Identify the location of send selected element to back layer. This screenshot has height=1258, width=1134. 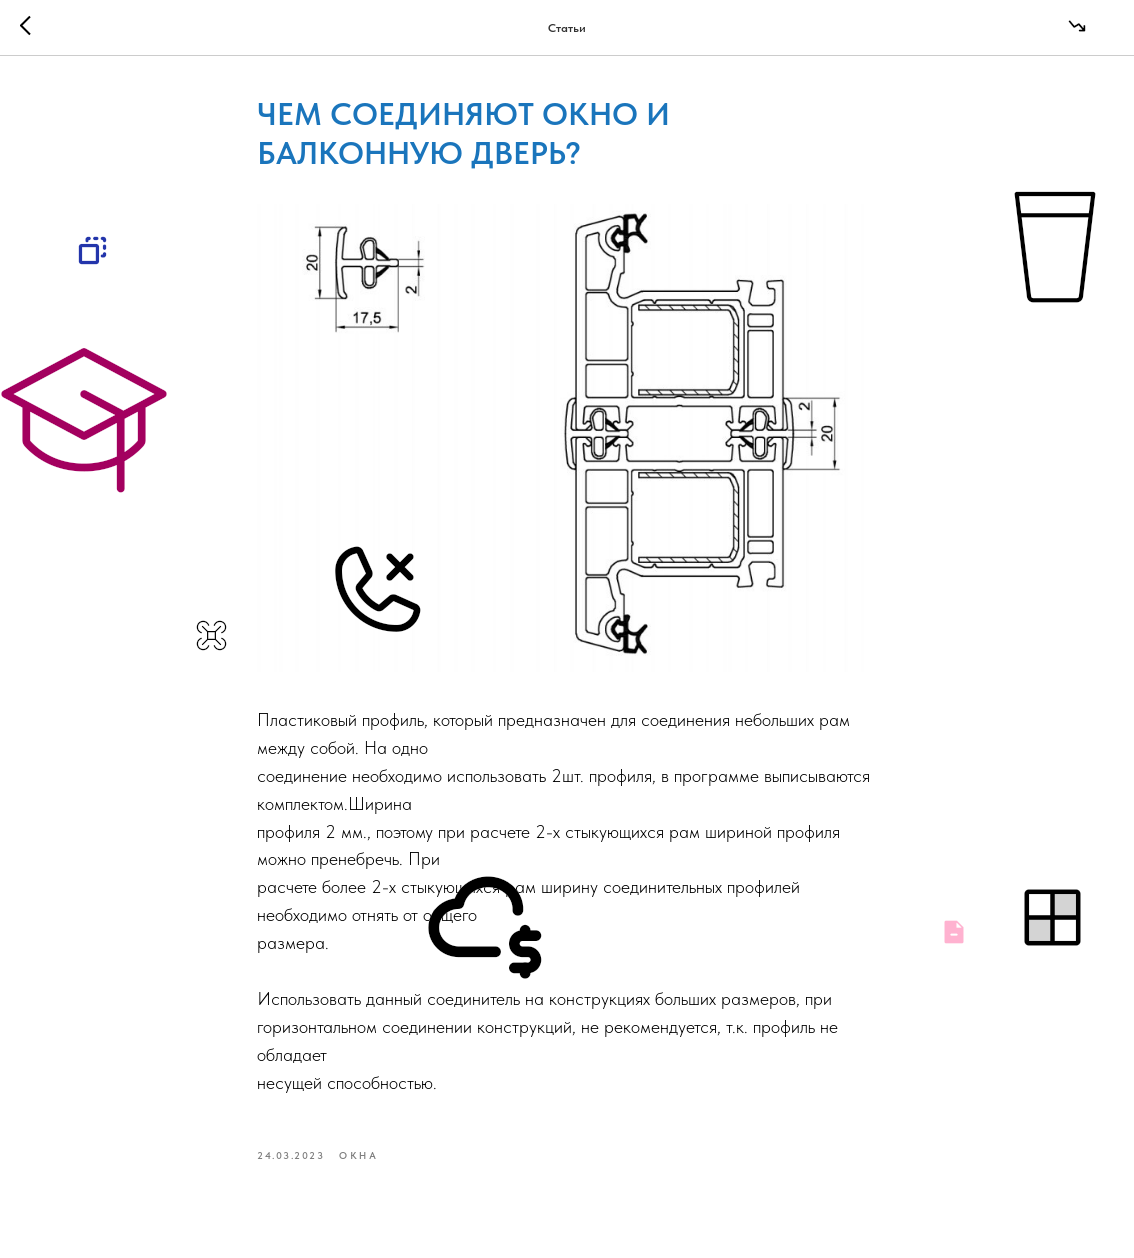
(92, 250).